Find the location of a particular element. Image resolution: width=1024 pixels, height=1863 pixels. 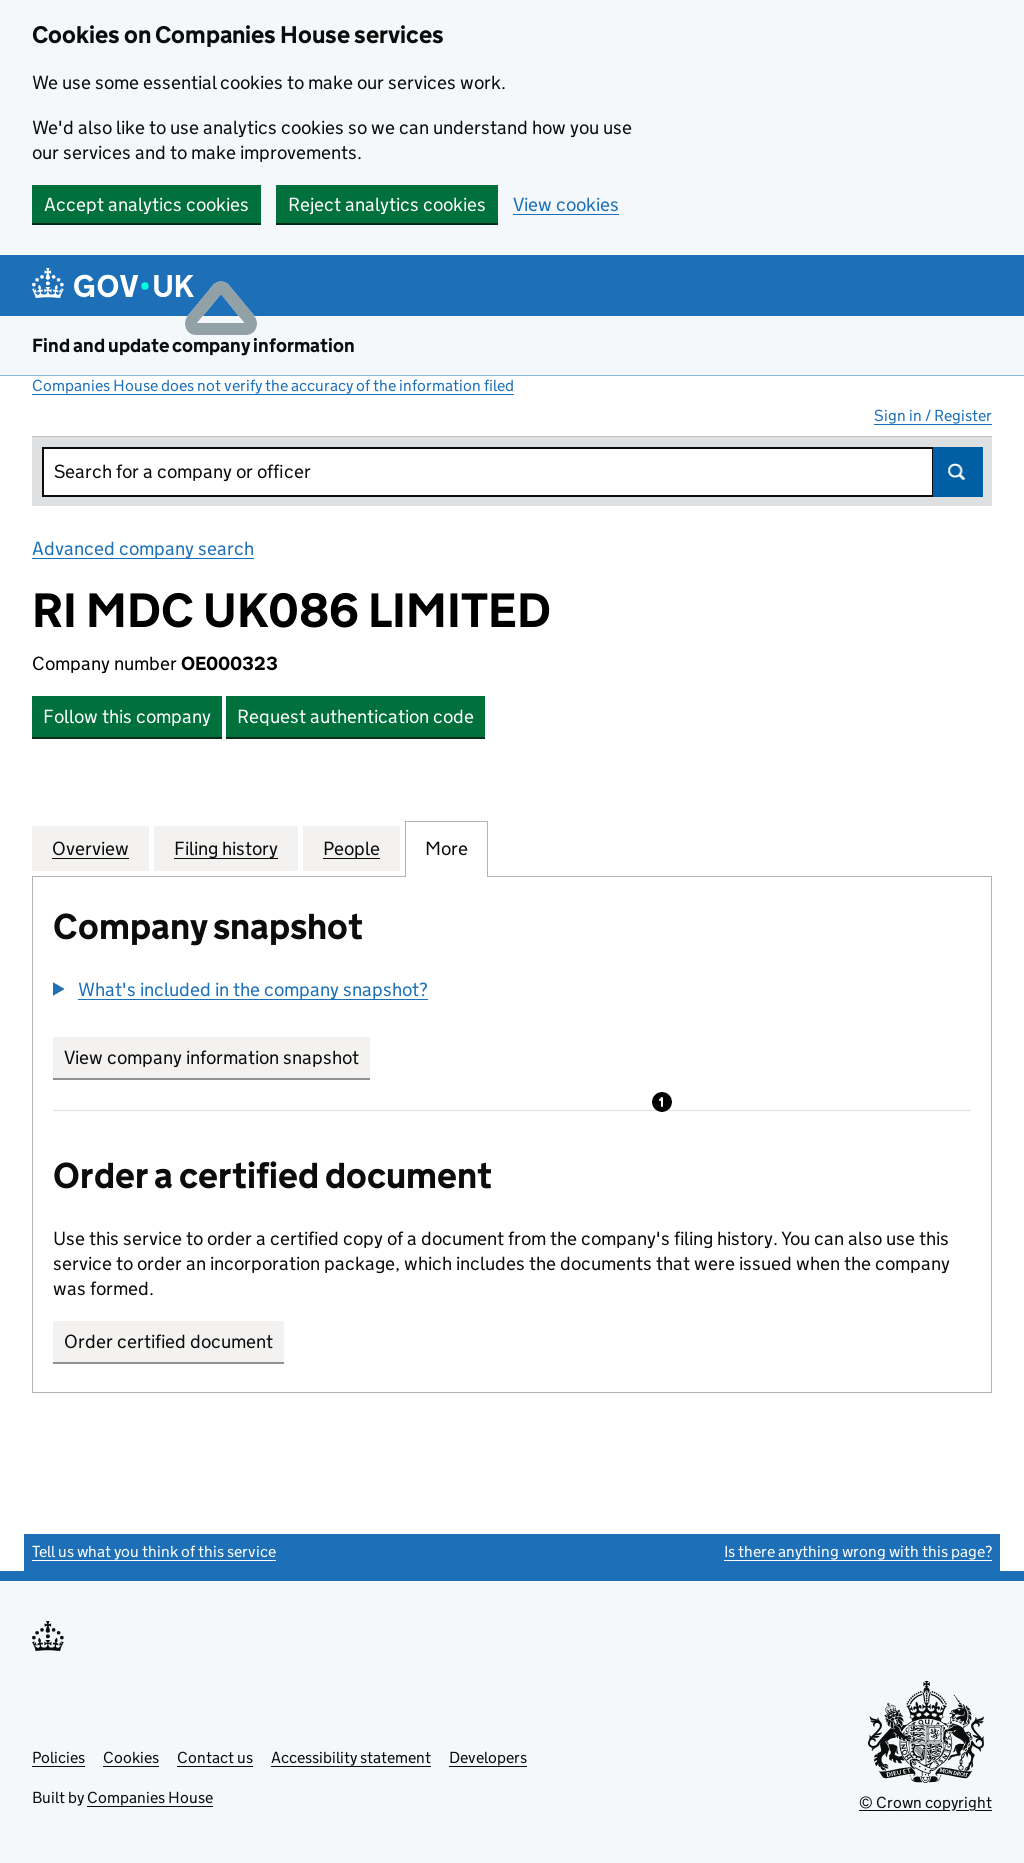

scroll to top of page is located at coordinates (221, 311).